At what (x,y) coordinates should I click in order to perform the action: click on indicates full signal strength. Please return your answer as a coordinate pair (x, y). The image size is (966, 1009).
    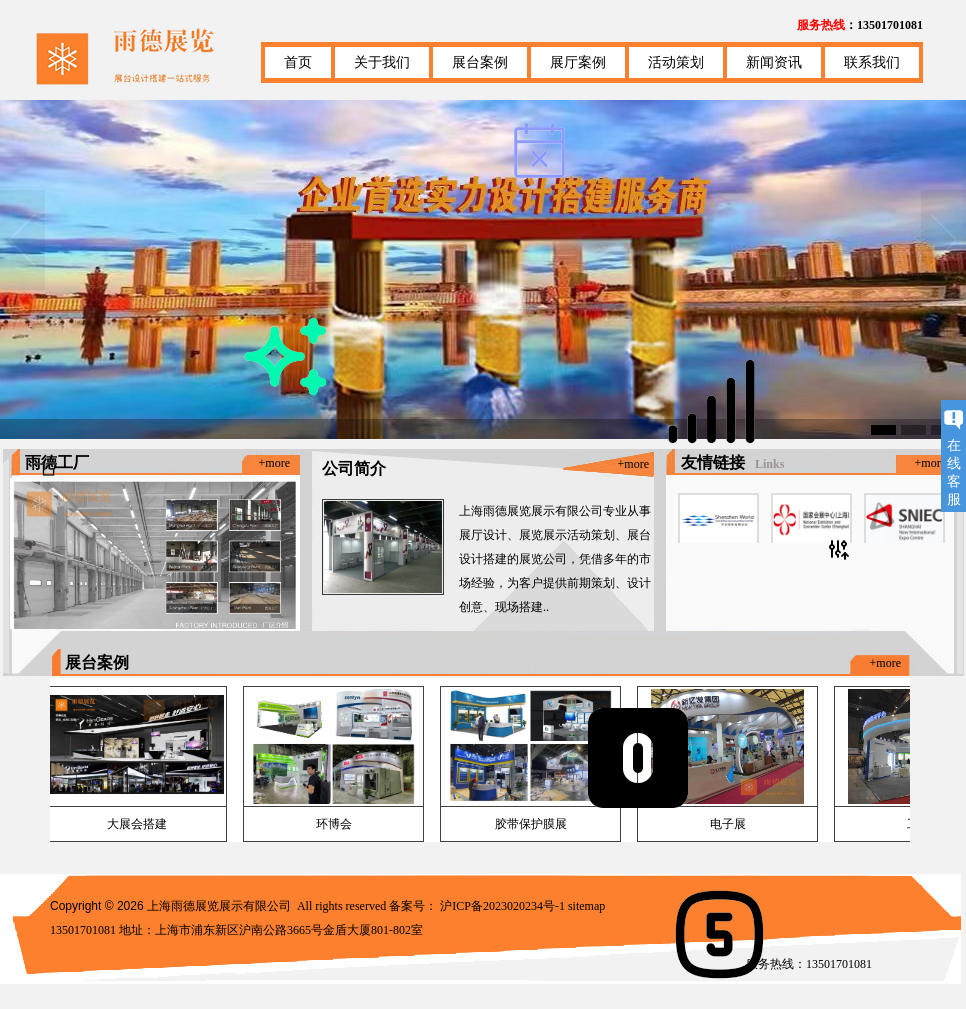
    Looking at the image, I should click on (711, 401).